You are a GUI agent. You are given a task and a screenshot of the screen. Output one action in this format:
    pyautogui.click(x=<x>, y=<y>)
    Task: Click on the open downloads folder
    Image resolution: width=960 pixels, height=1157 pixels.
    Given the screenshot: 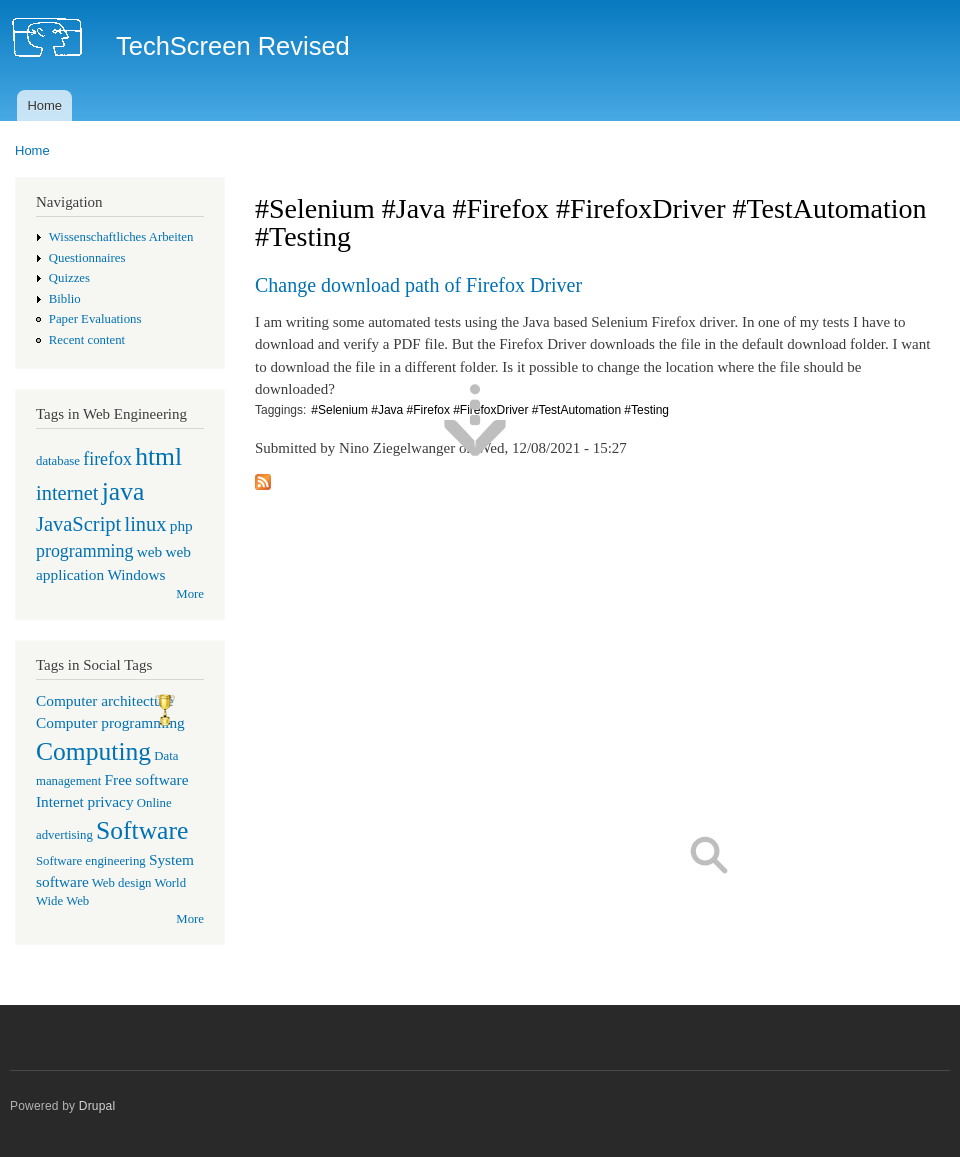 What is the action you would take?
    pyautogui.click(x=475, y=420)
    